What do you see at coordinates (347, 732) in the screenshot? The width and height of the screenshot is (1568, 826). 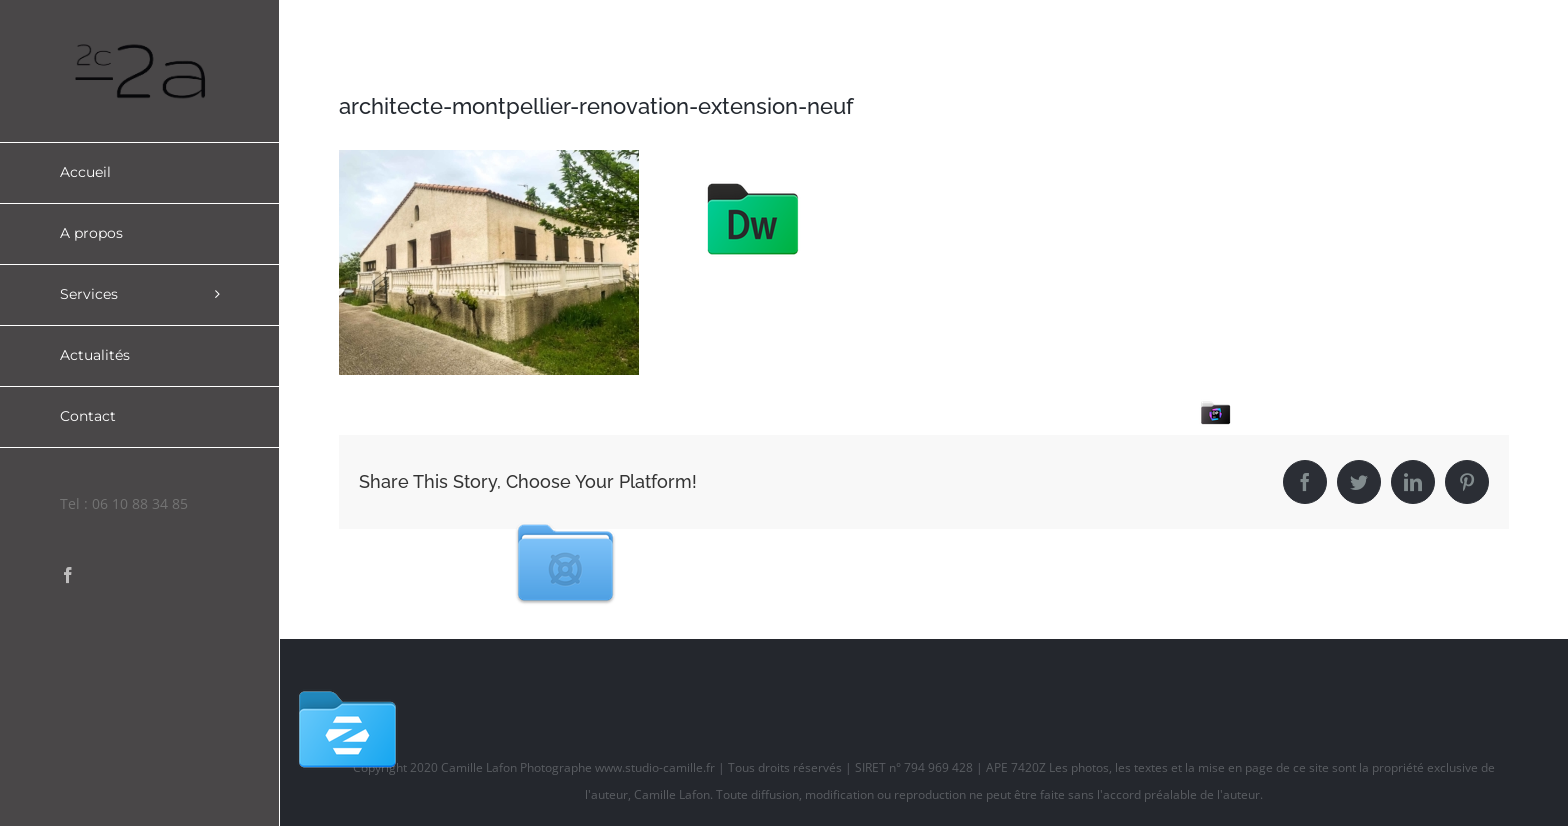 I see `open zorin os system folder` at bounding box center [347, 732].